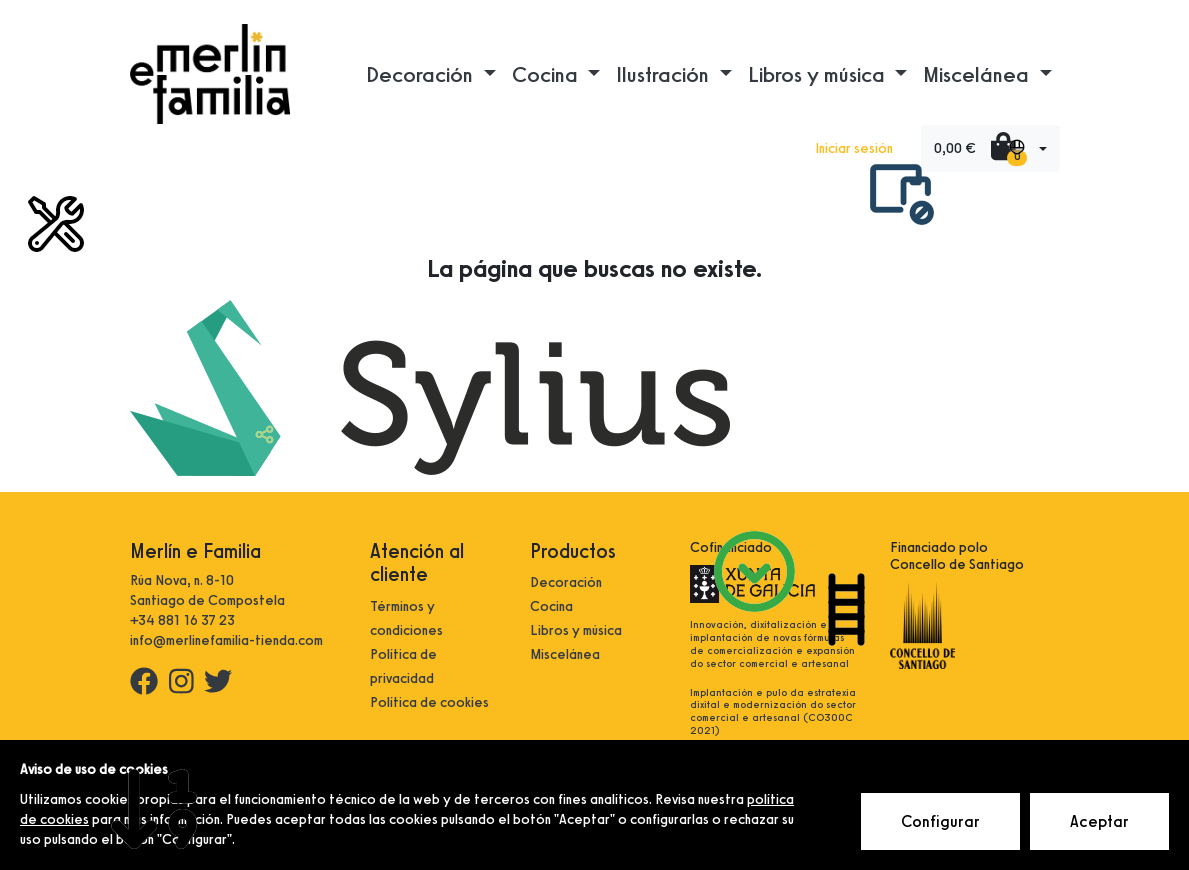  I want to click on disconnect or unpair a device, so click(900, 191).